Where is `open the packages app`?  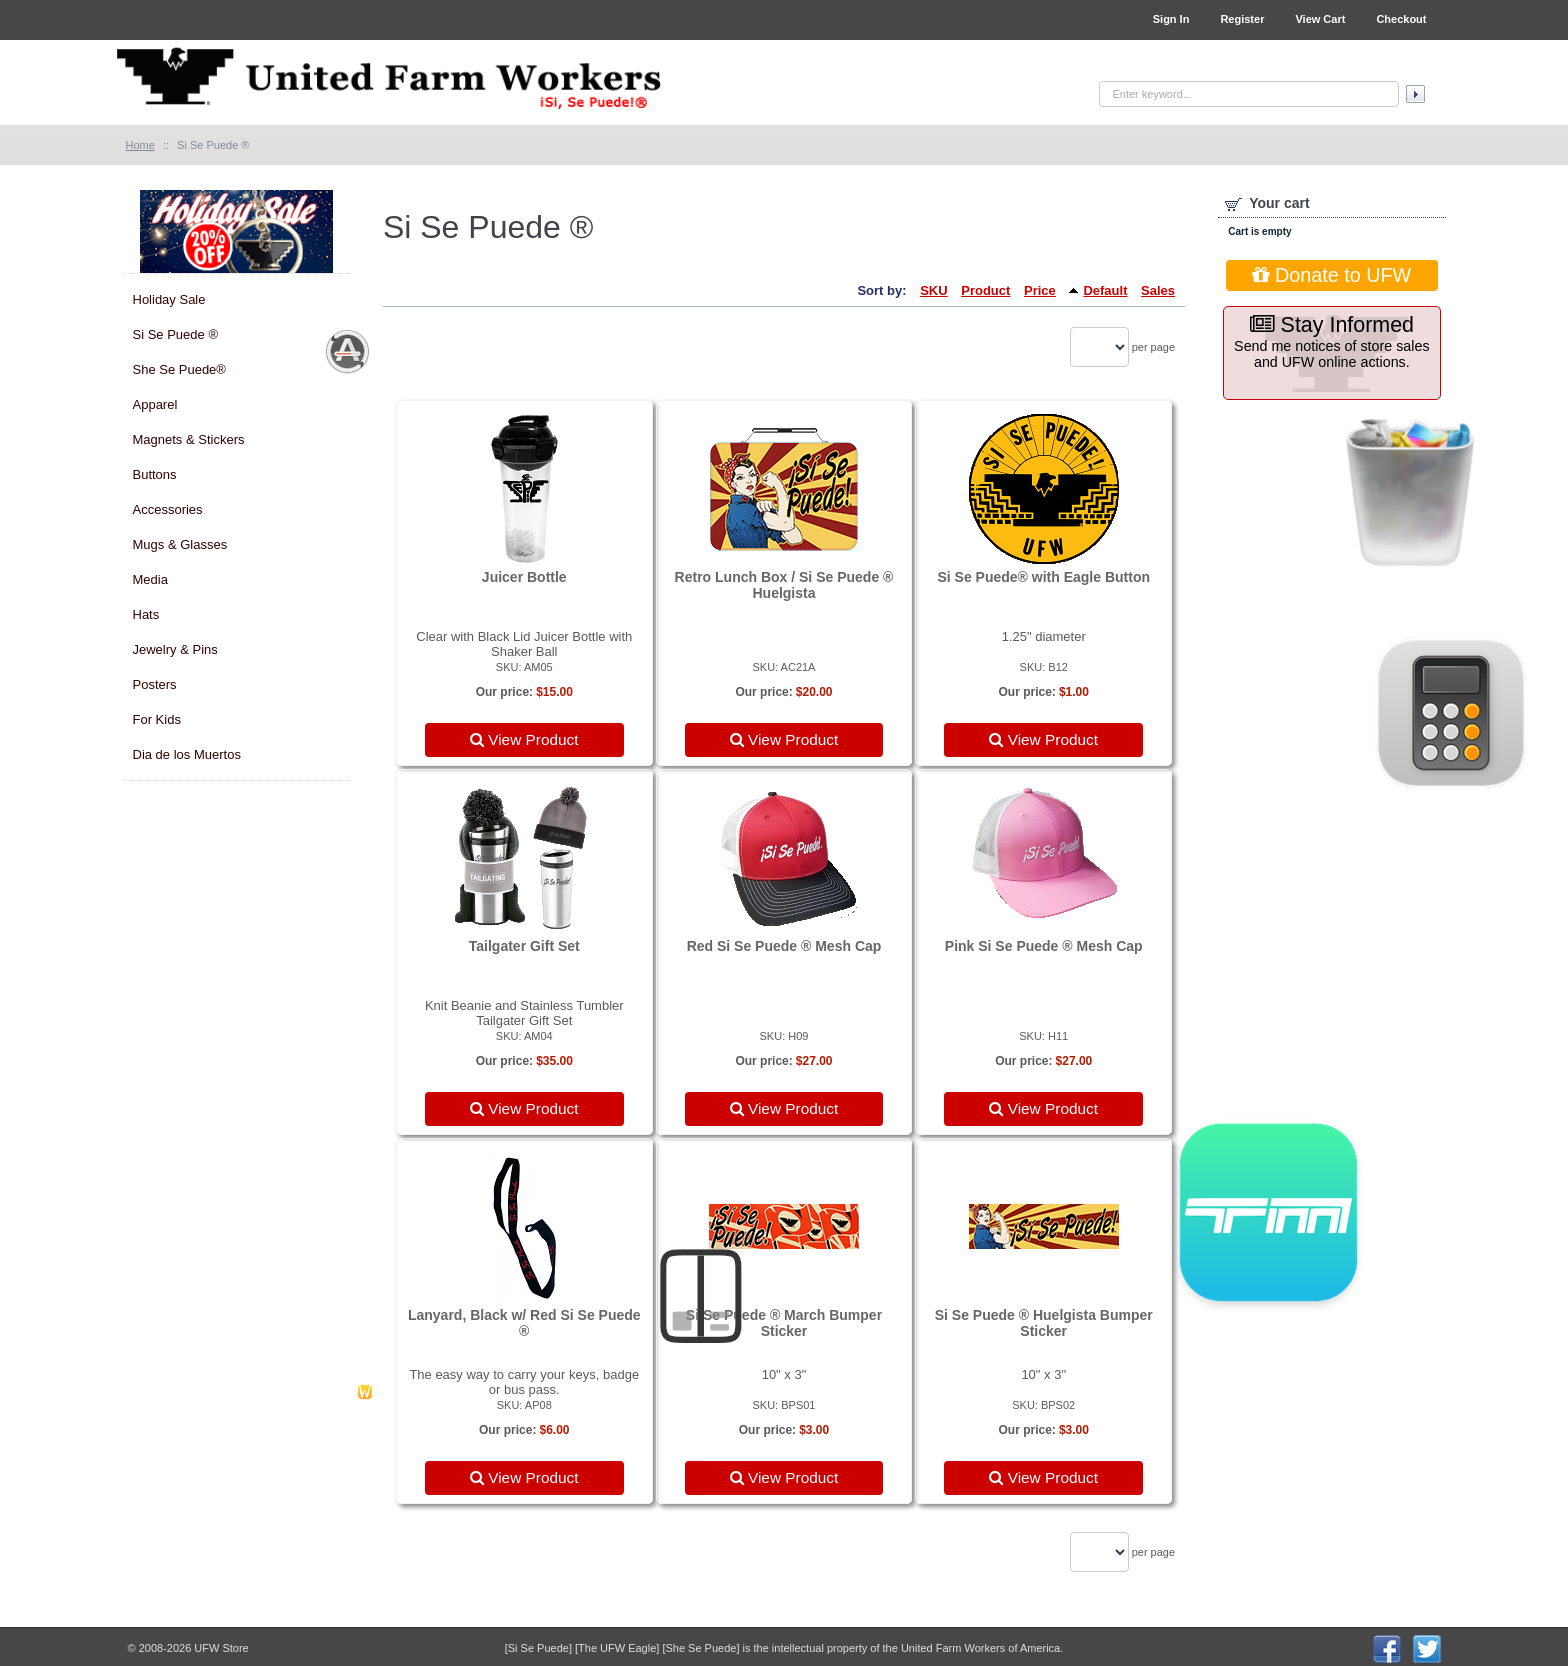 open the packages app is located at coordinates (704, 1293).